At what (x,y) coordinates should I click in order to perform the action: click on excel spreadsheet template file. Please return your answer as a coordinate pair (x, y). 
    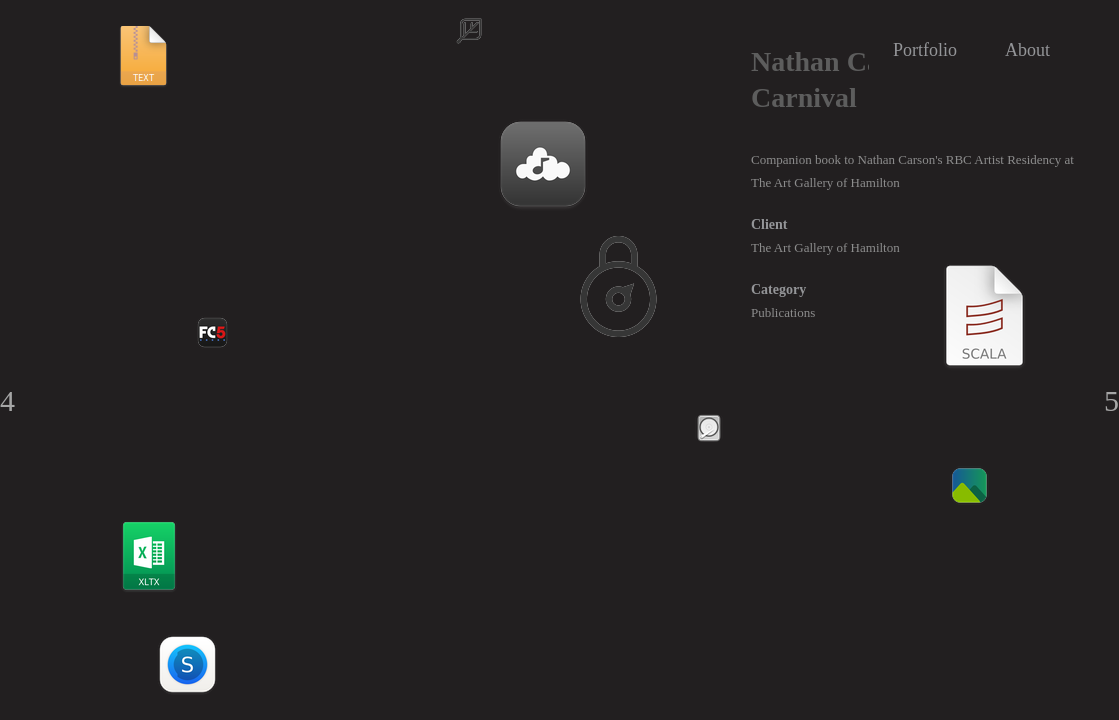
    Looking at the image, I should click on (149, 557).